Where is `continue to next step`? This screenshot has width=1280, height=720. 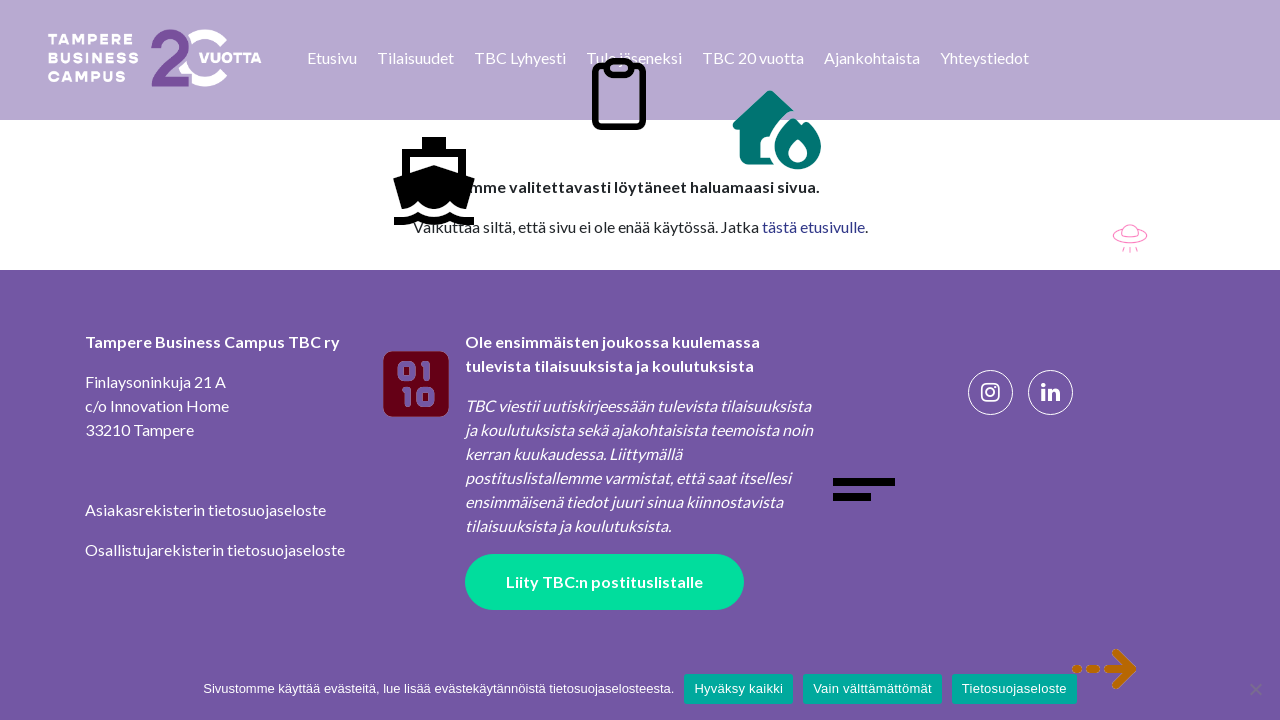 continue to next step is located at coordinates (1104, 669).